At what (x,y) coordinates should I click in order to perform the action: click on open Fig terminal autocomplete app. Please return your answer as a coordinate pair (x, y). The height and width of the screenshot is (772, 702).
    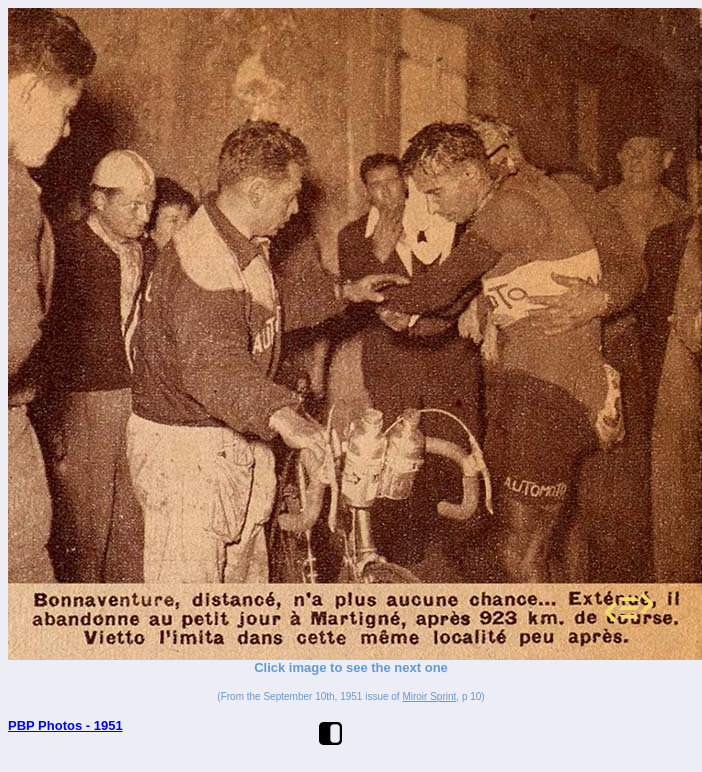
    Looking at the image, I should click on (330, 733).